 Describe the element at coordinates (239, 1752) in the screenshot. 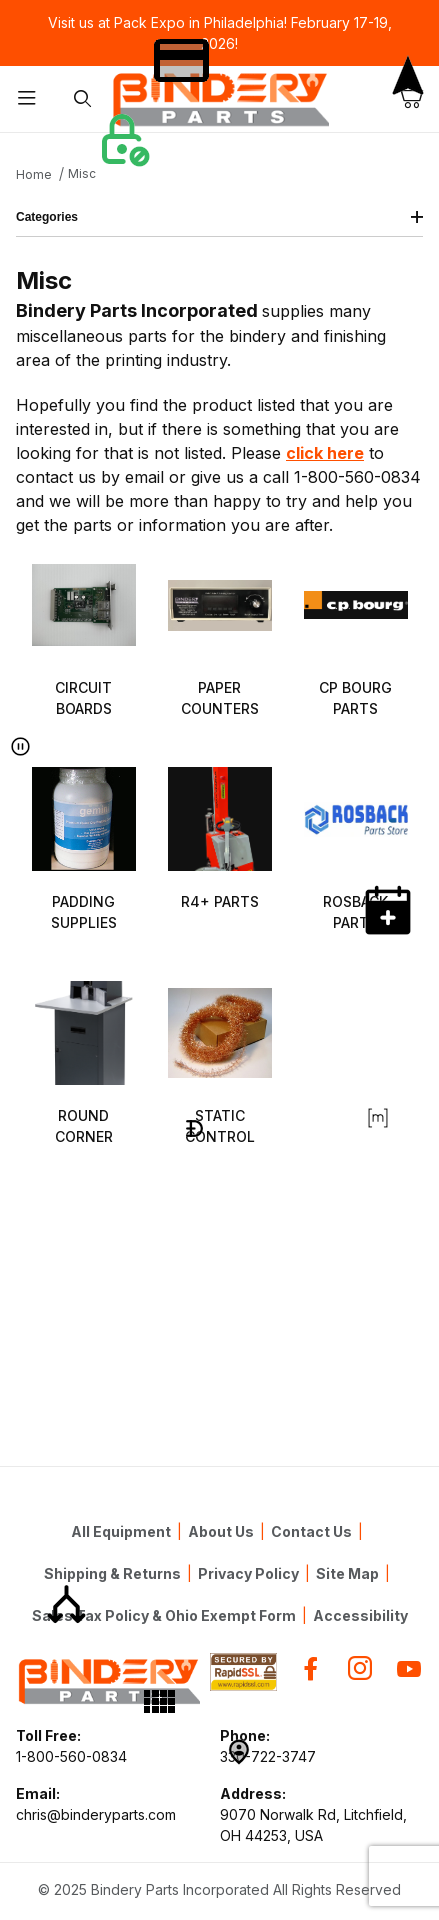

I see `view a person's location on the map` at that location.